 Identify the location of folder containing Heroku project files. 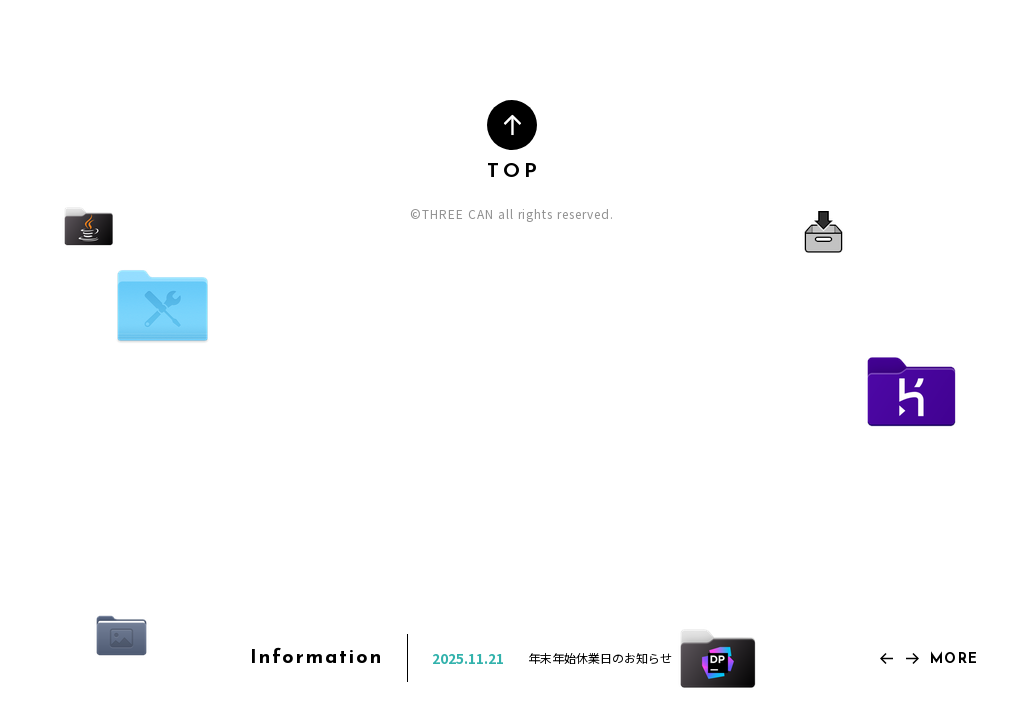
(911, 394).